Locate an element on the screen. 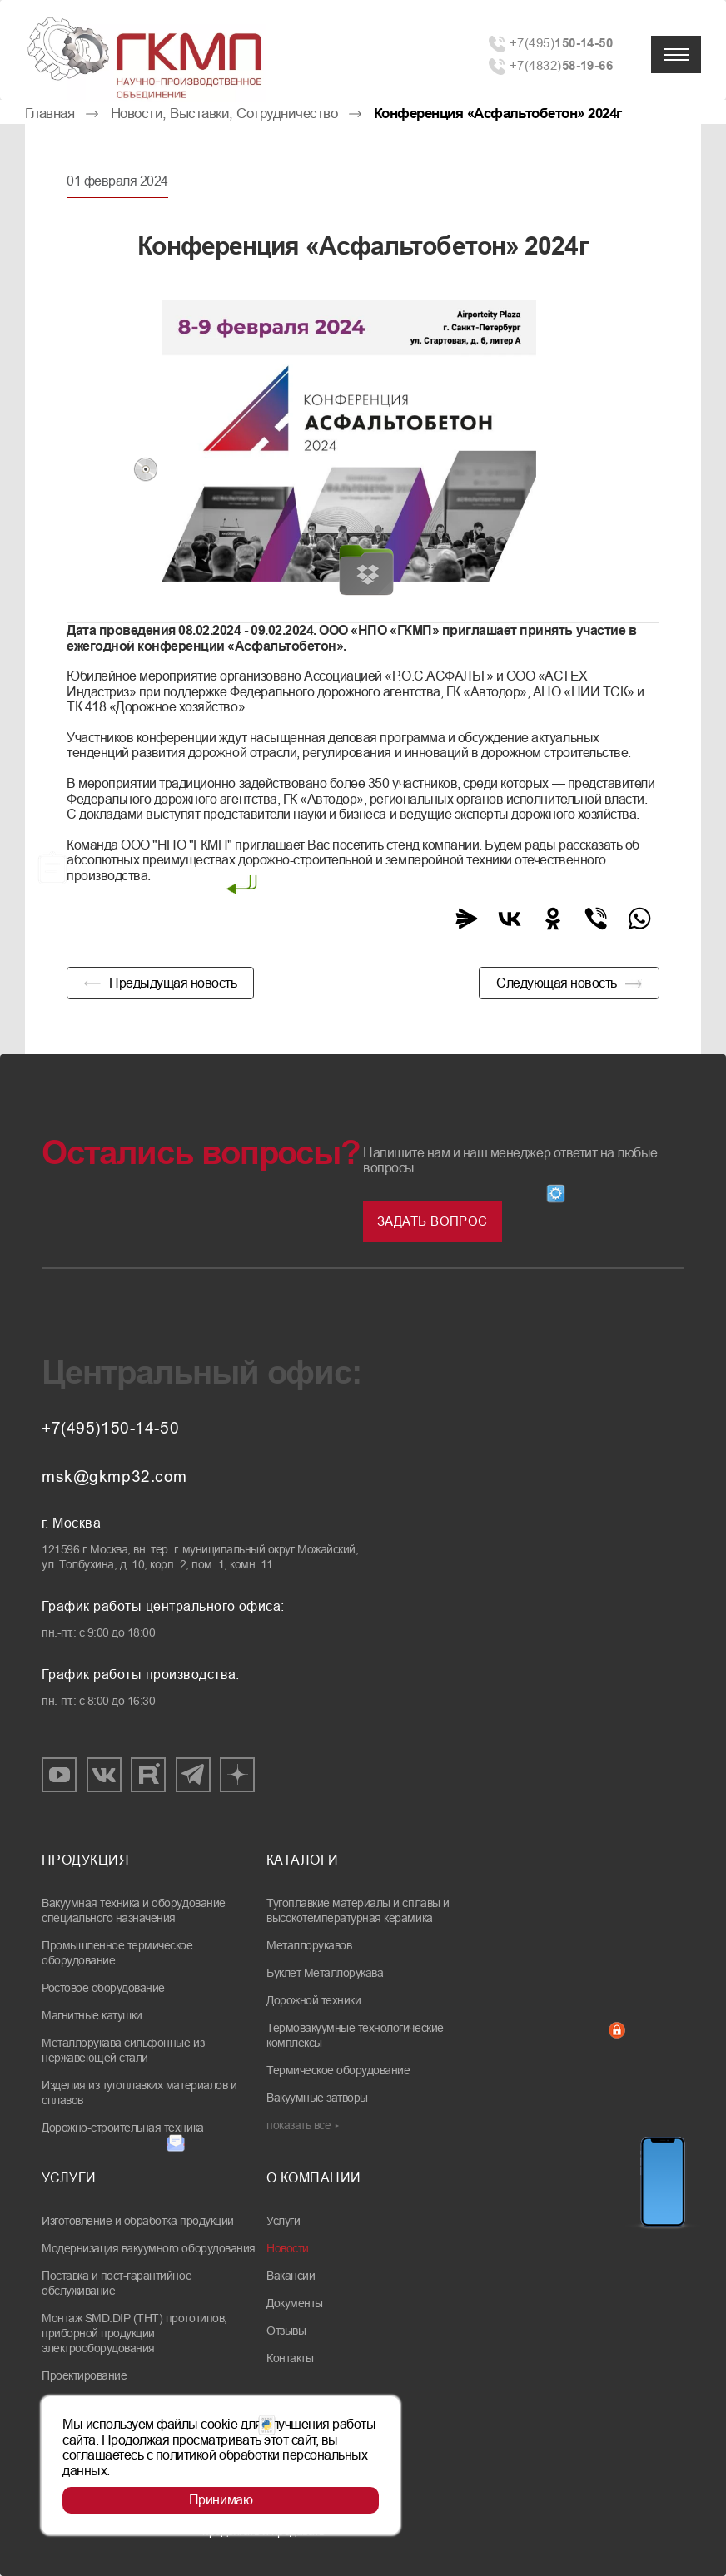  mark email as read is located at coordinates (176, 2143).